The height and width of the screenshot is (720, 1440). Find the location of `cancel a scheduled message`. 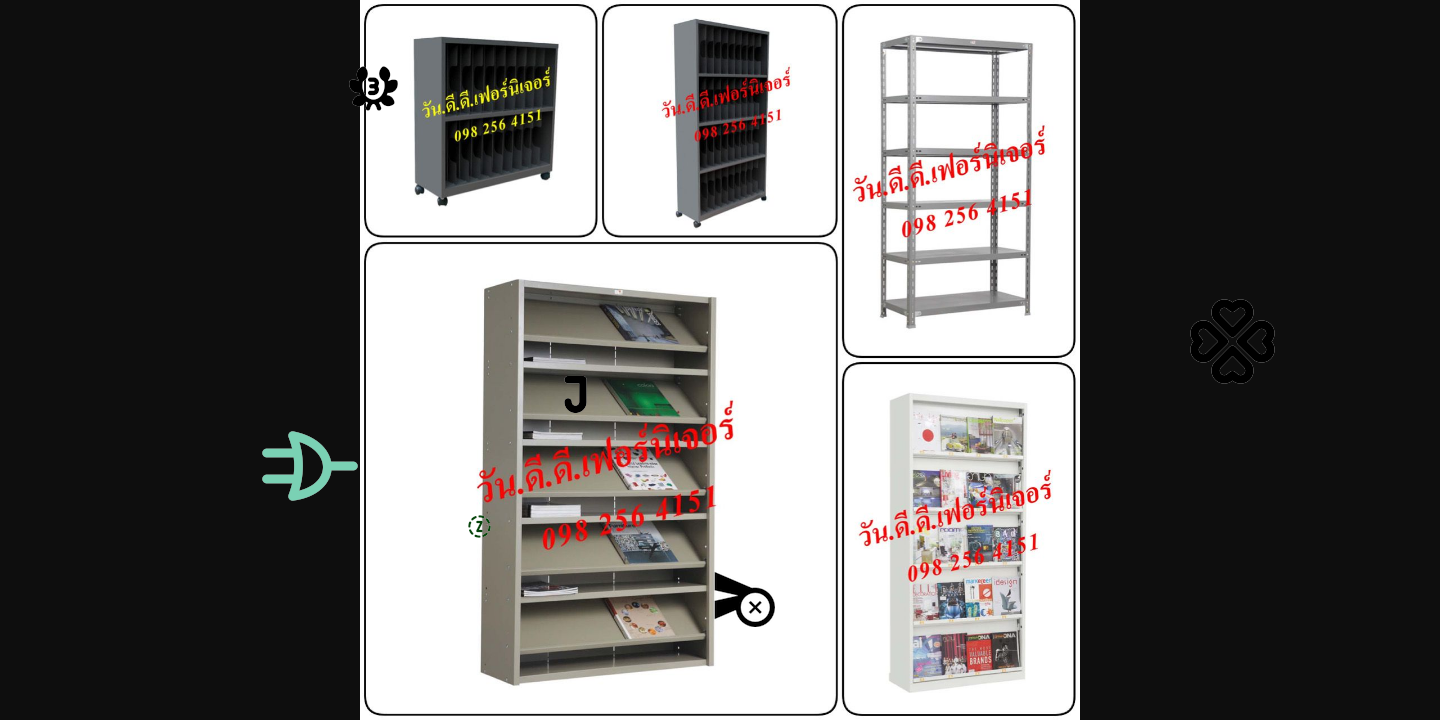

cancel a scheduled message is located at coordinates (743, 595).